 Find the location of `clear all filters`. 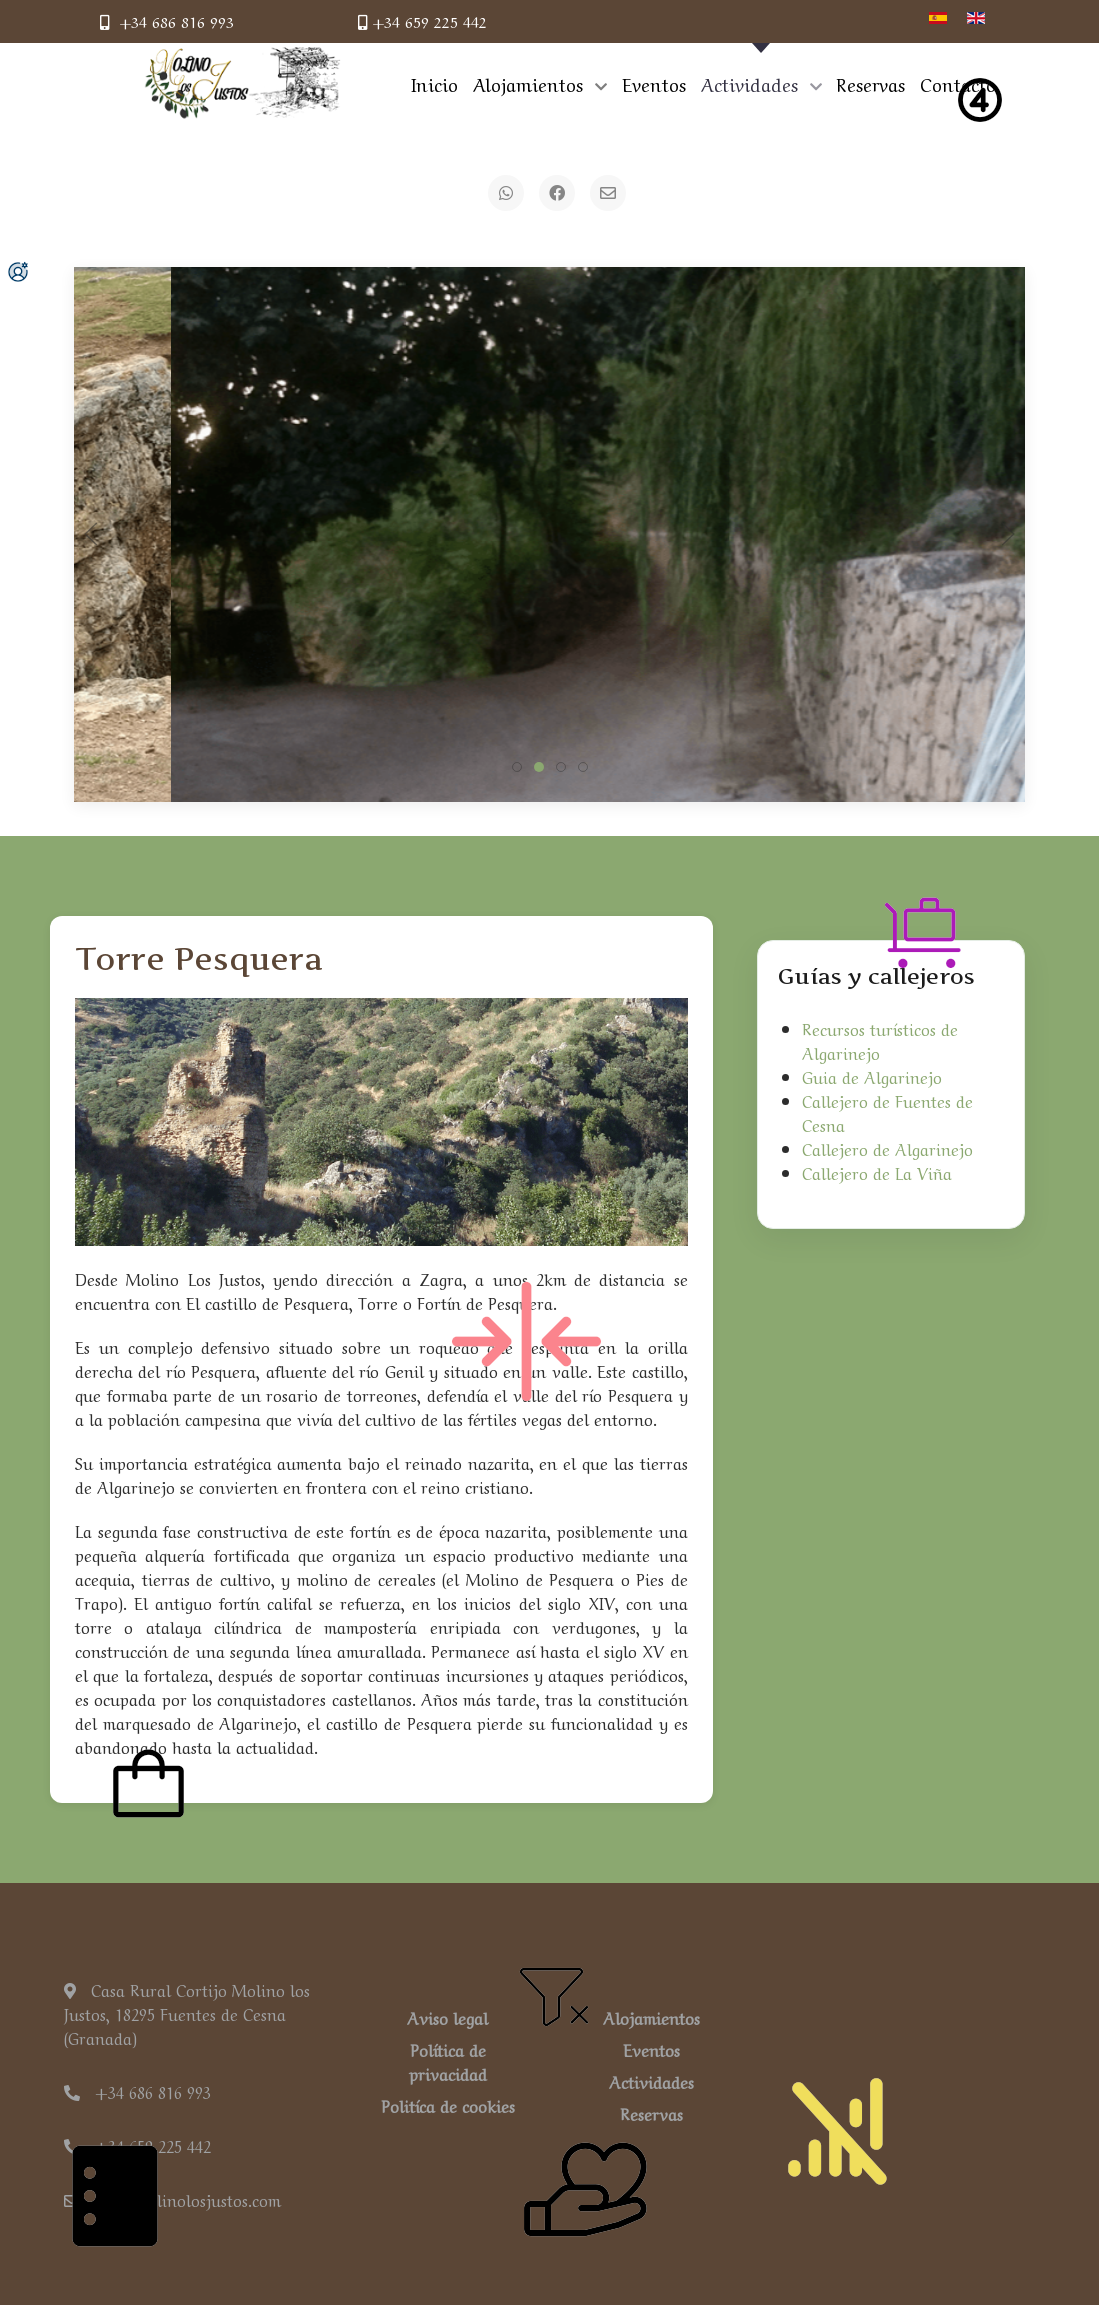

clear all filters is located at coordinates (551, 1994).